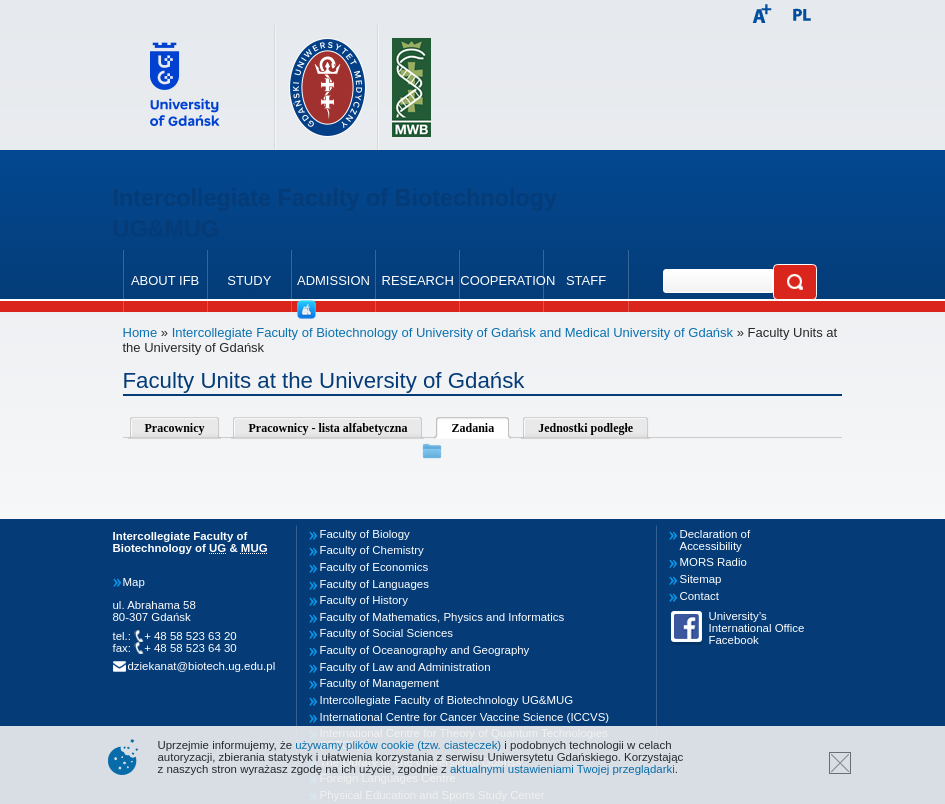 The image size is (945, 804). What do you see at coordinates (432, 451) in the screenshot?
I see `open folder to view contents` at bounding box center [432, 451].